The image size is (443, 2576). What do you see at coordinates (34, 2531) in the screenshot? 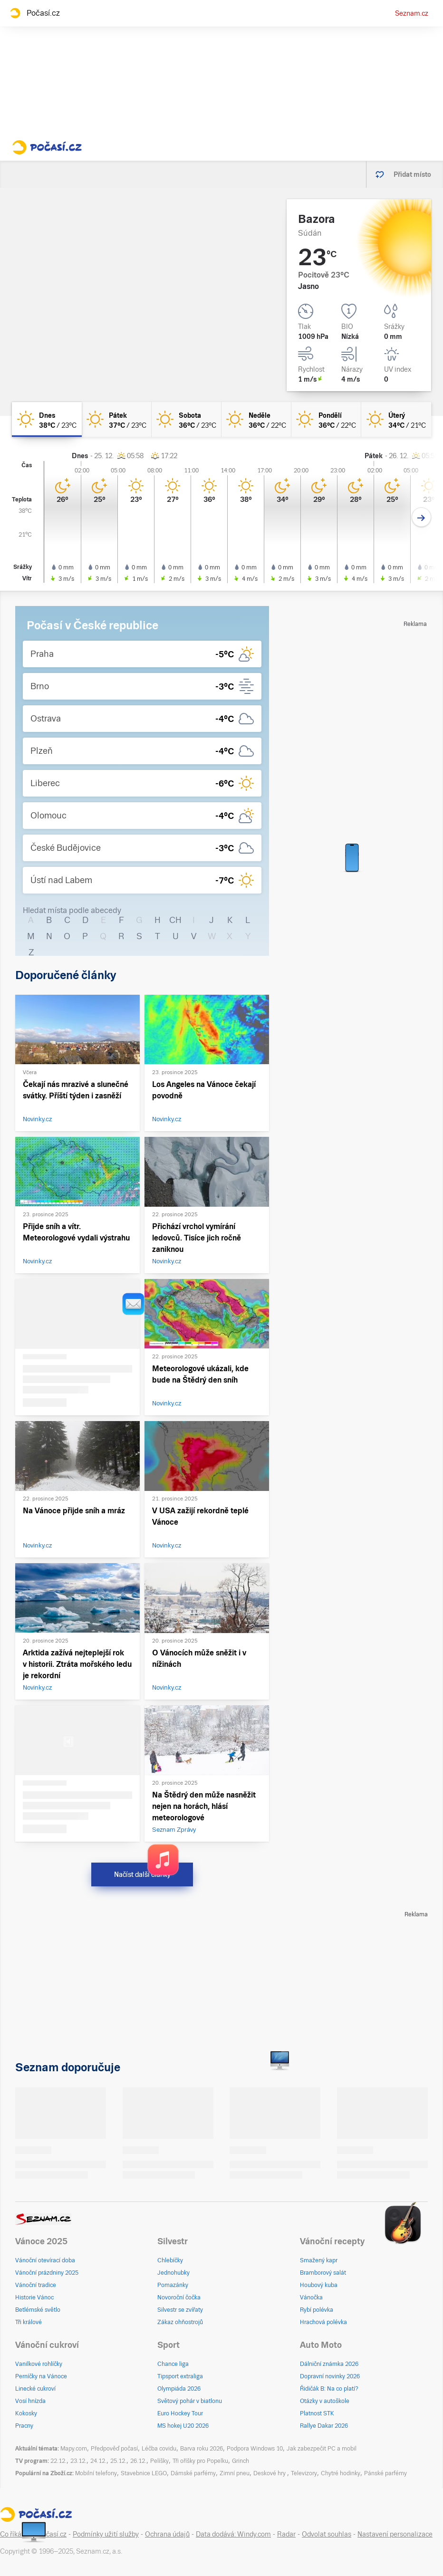
I see `represents this mac in system preferences or network settings` at bounding box center [34, 2531].